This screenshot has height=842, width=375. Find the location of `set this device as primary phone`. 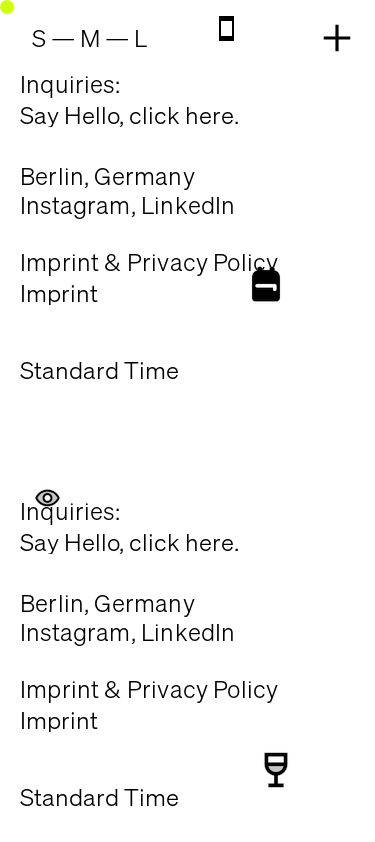

set this device as primary phone is located at coordinates (226, 28).